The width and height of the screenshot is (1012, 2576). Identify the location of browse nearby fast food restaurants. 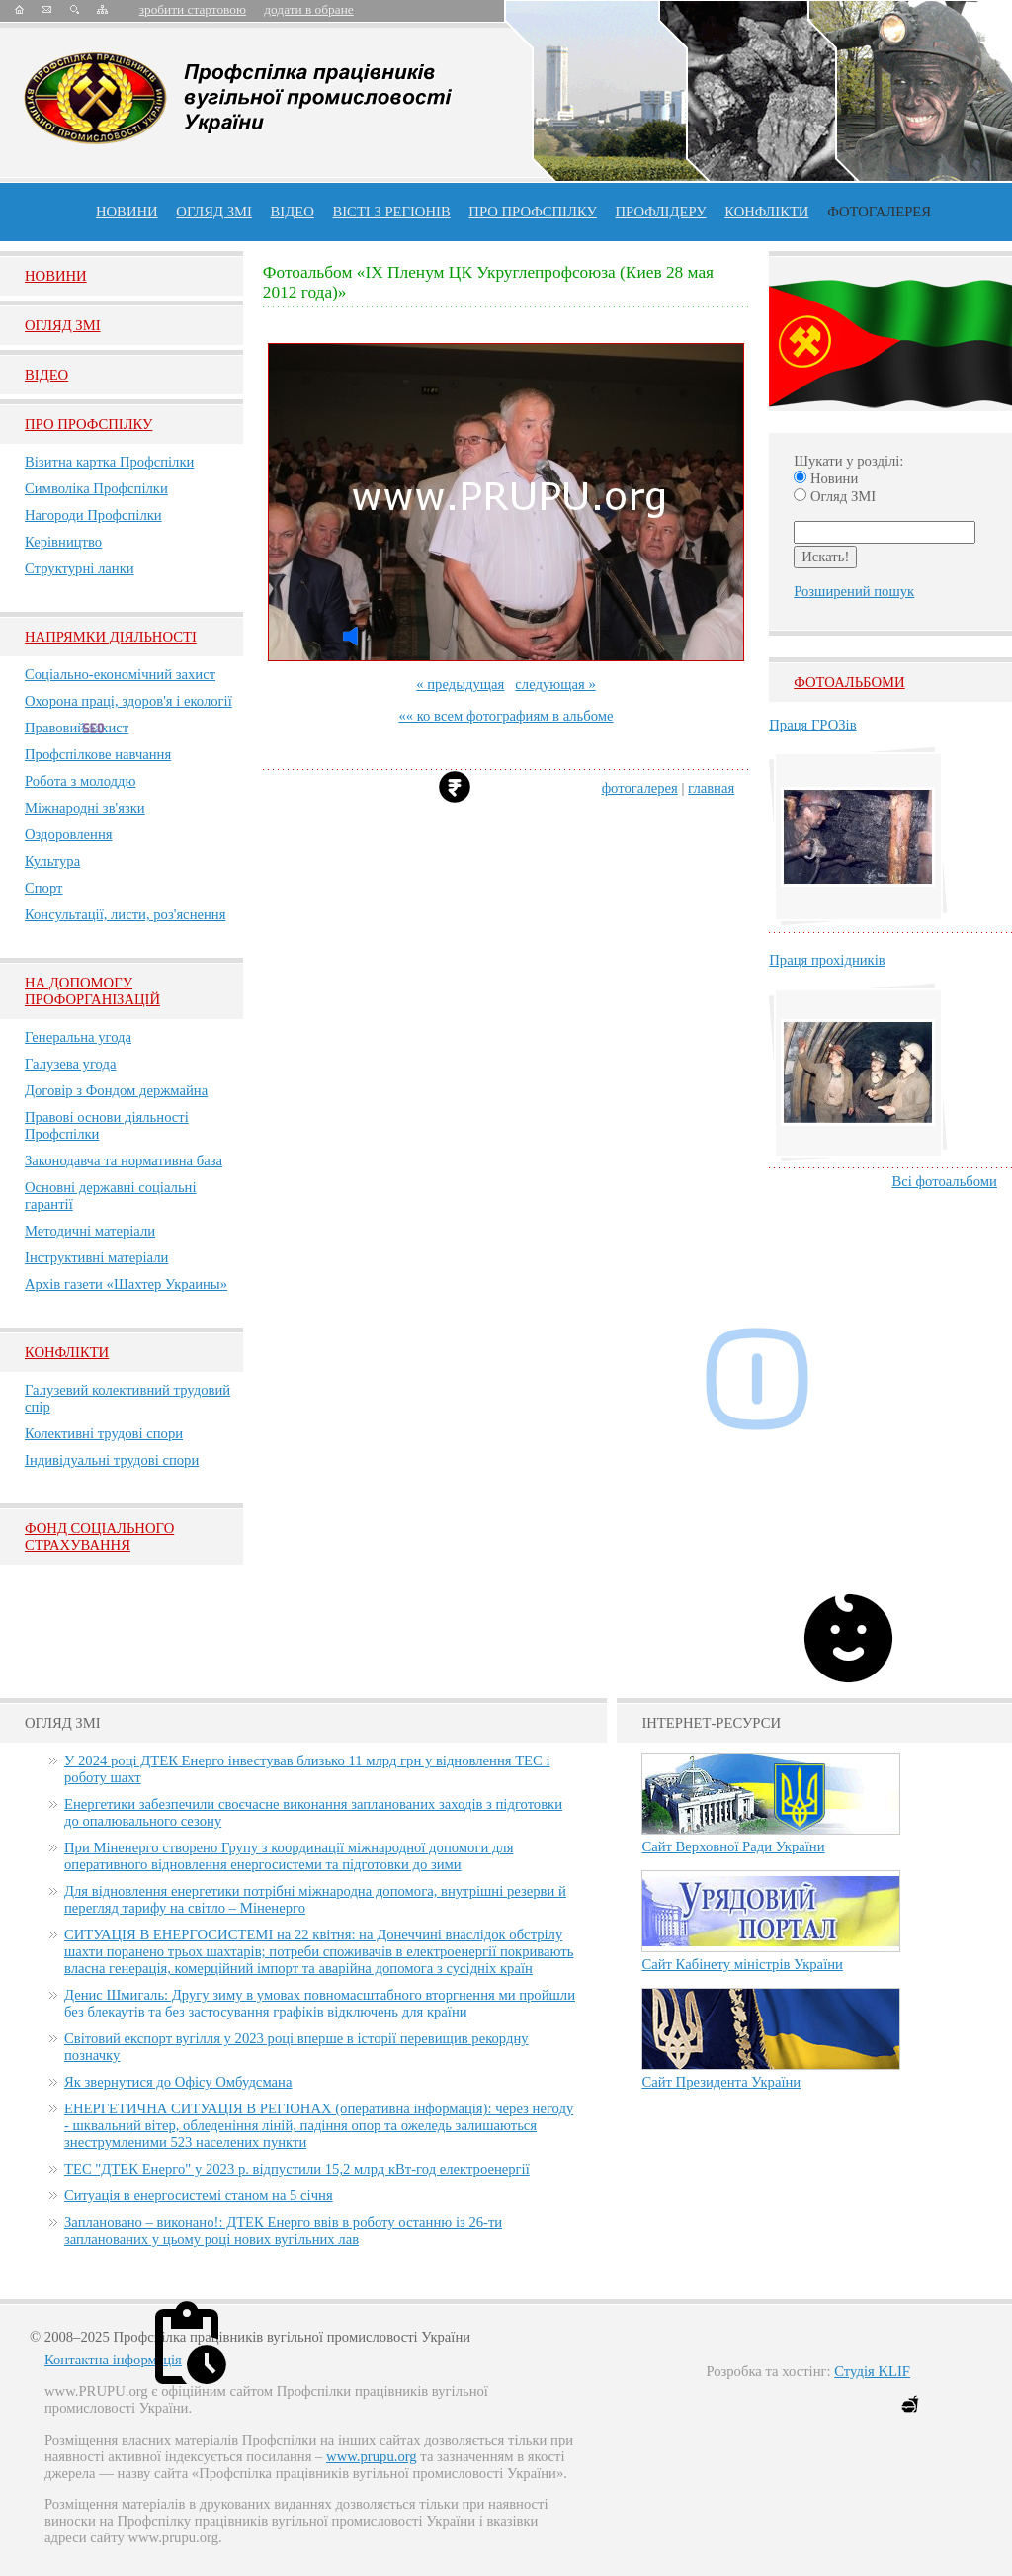
(910, 2404).